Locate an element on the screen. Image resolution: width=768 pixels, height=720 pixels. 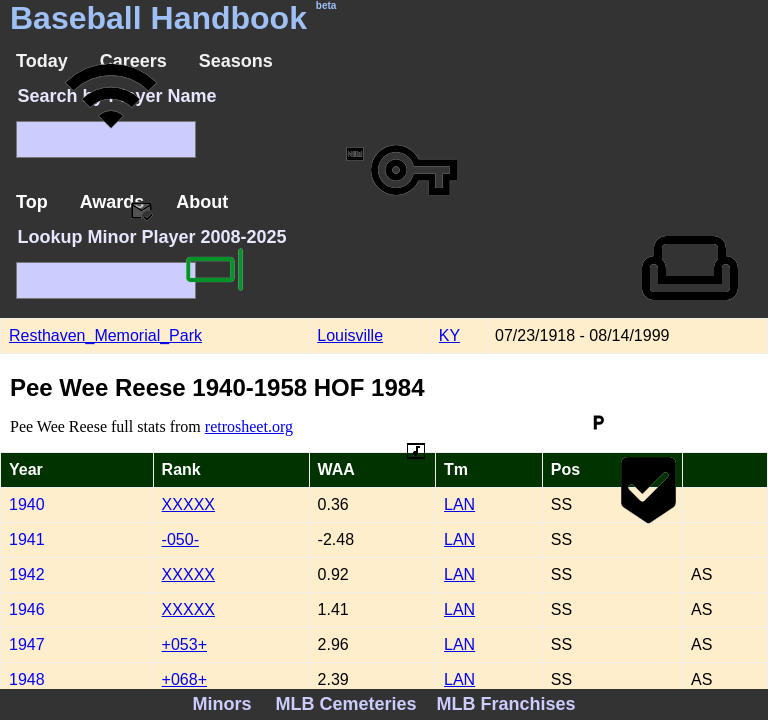
indicates a verified or confirmed location is located at coordinates (648, 490).